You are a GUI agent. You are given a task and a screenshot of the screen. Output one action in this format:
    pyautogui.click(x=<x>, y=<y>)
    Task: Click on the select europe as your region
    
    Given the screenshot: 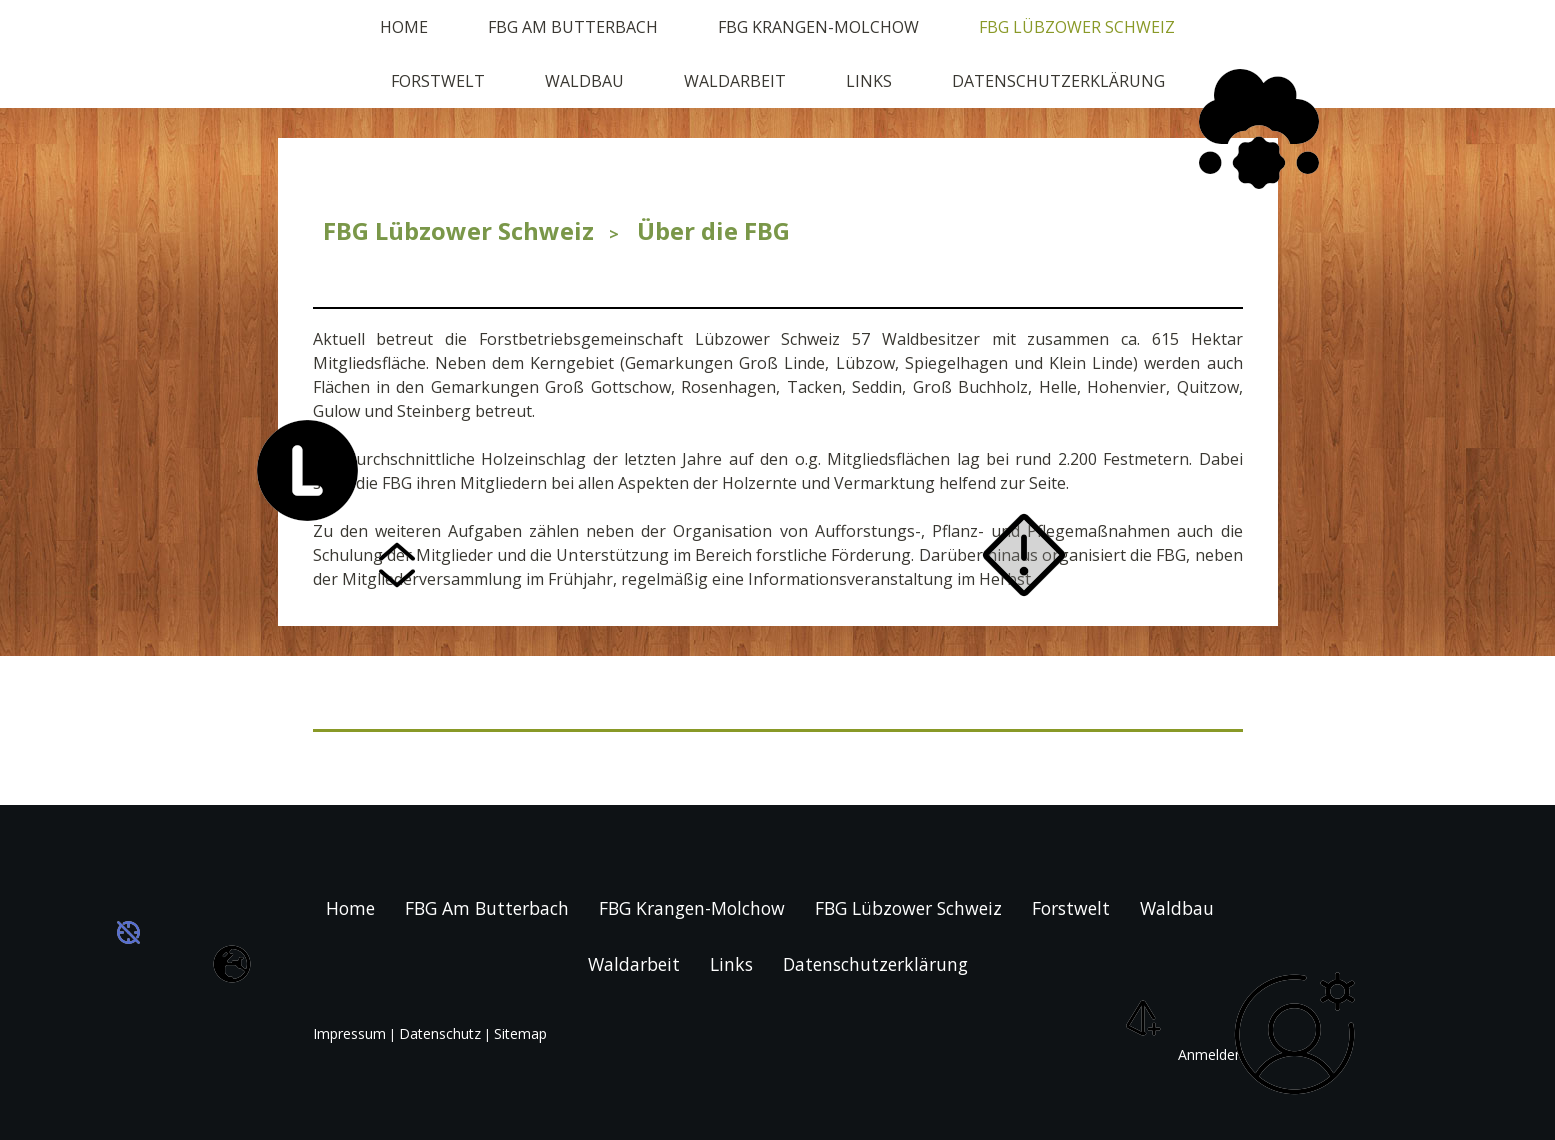 What is the action you would take?
    pyautogui.click(x=232, y=964)
    